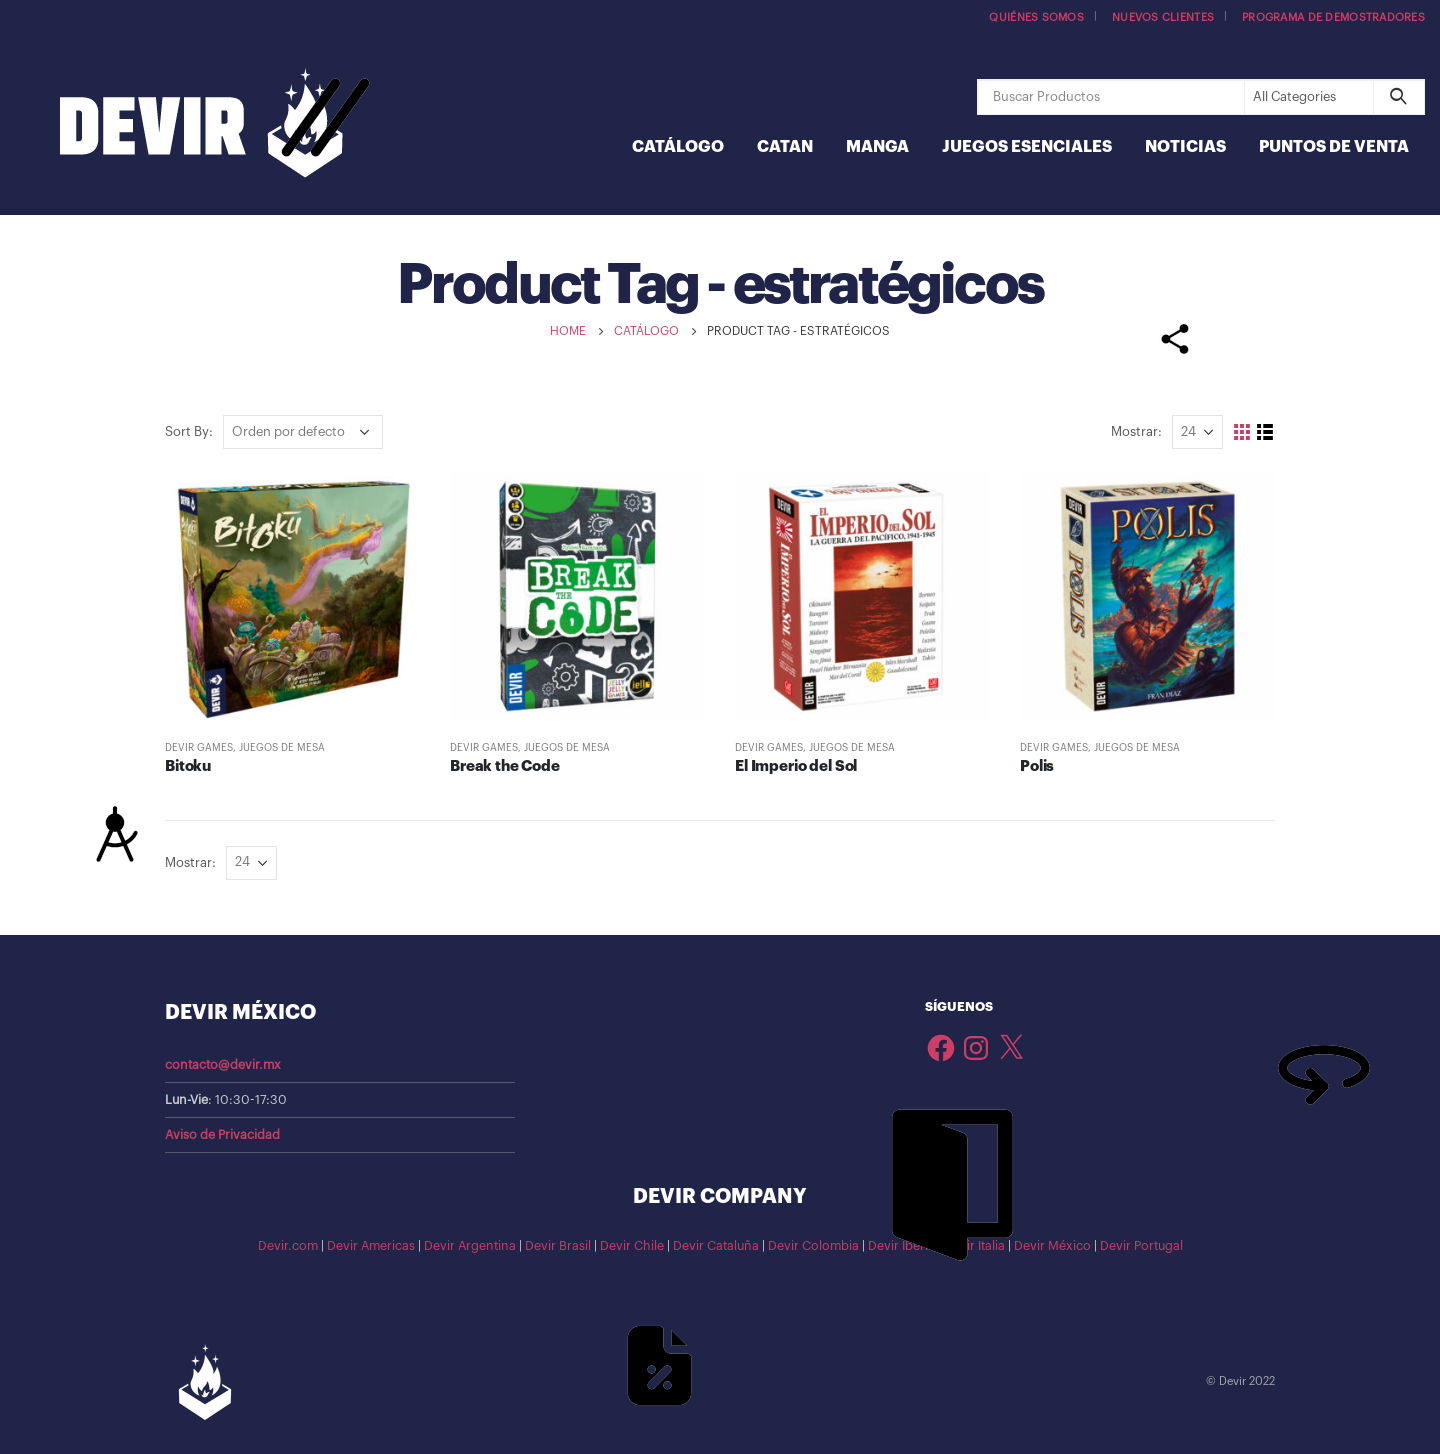 The image size is (1440, 1454). I want to click on share this content with others, so click(1175, 339).